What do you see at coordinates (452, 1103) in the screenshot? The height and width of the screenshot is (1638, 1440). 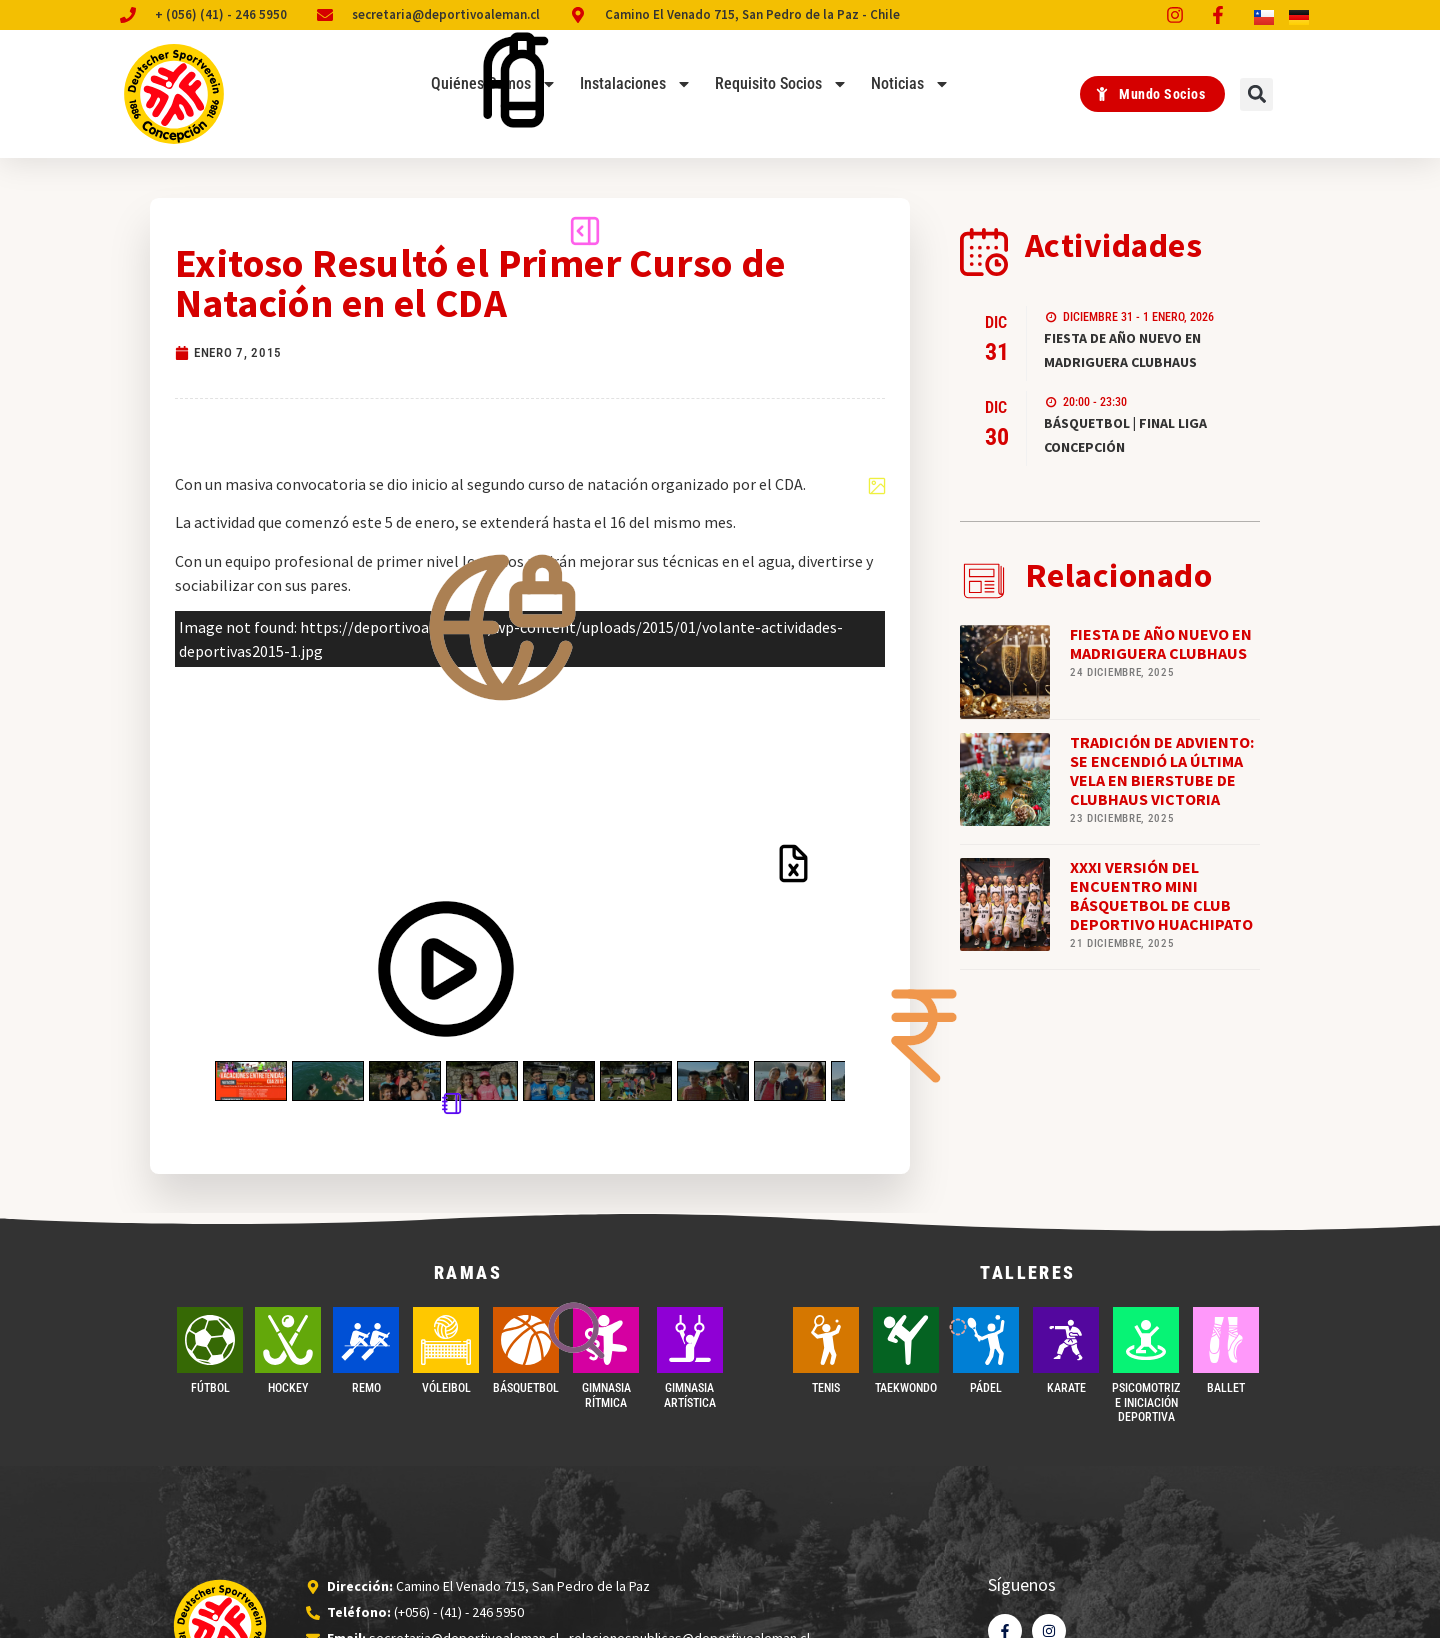 I see `open your notebook` at bounding box center [452, 1103].